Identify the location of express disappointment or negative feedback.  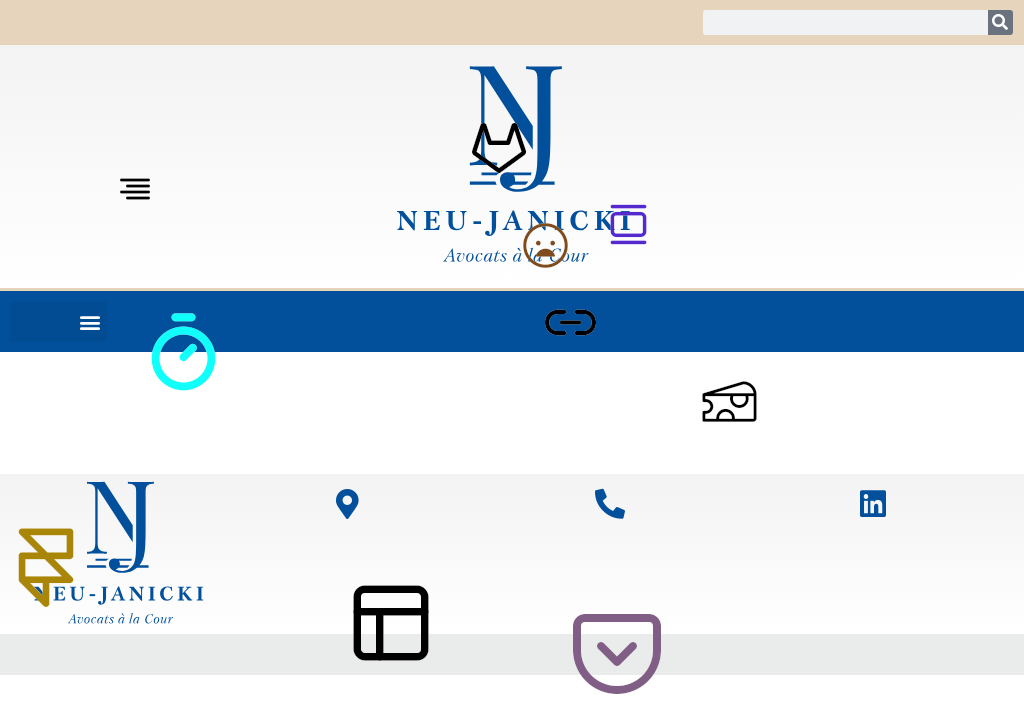
(545, 245).